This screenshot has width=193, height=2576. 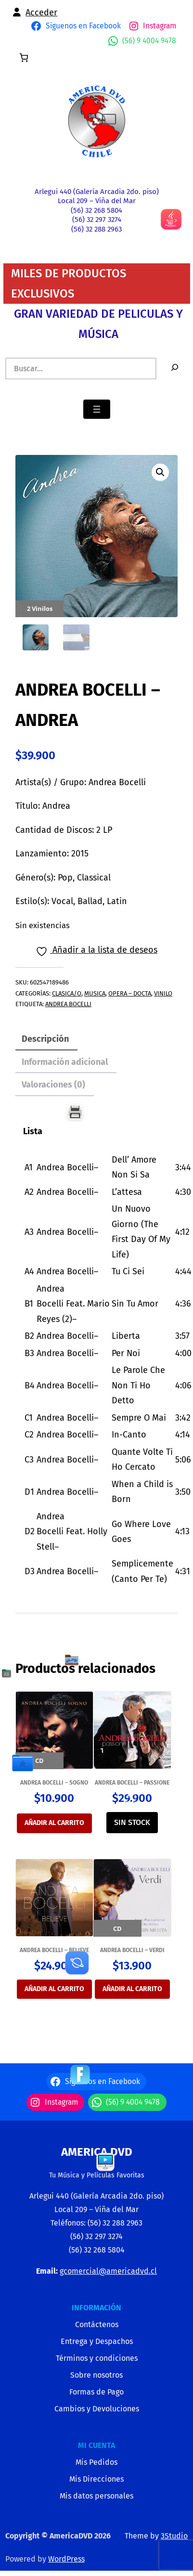 What do you see at coordinates (23, 1763) in the screenshot?
I see `access bookmarked or favorite files` at bounding box center [23, 1763].